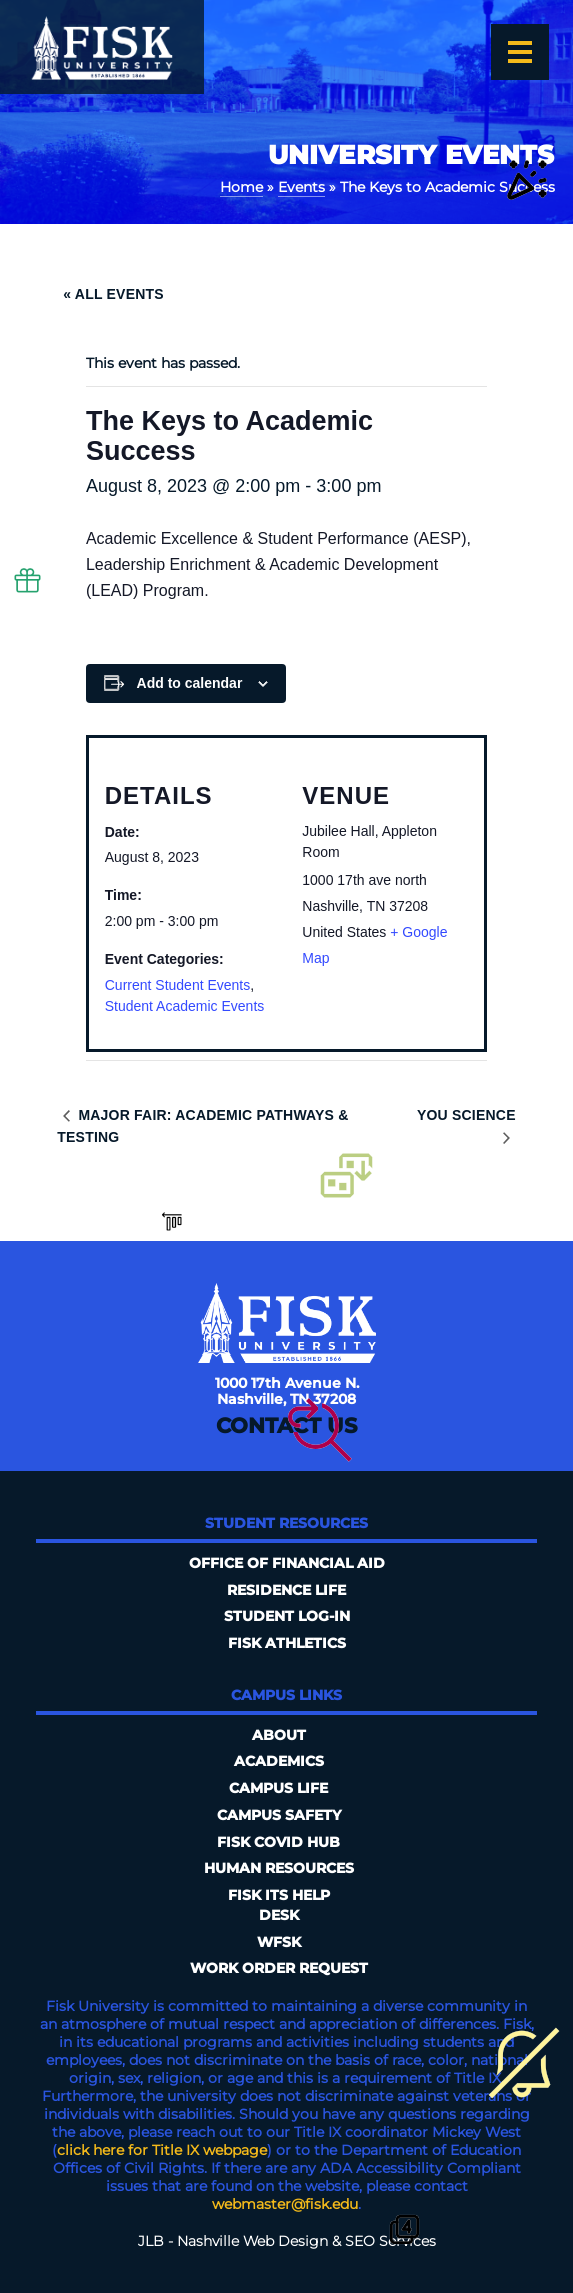 This screenshot has height=2293, width=573. I want to click on celebration or success notification, so click(528, 179).